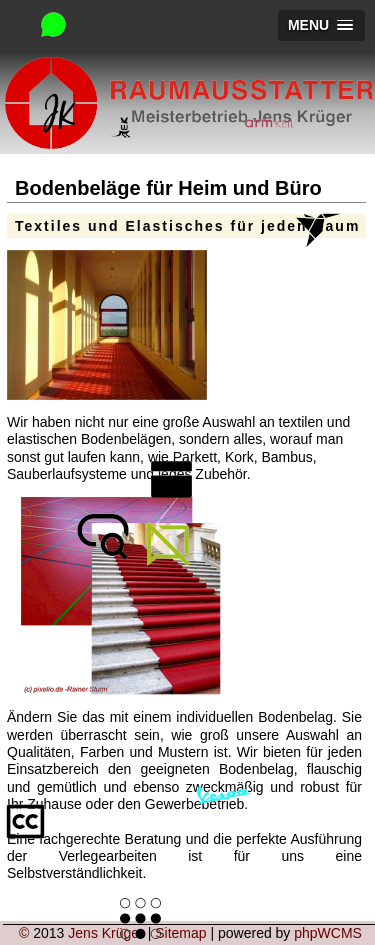 The width and height of the screenshot is (375, 945). What do you see at coordinates (25, 821) in the screenshot?
I see `enable closed captions for video content` at bounding box center [25, 821].